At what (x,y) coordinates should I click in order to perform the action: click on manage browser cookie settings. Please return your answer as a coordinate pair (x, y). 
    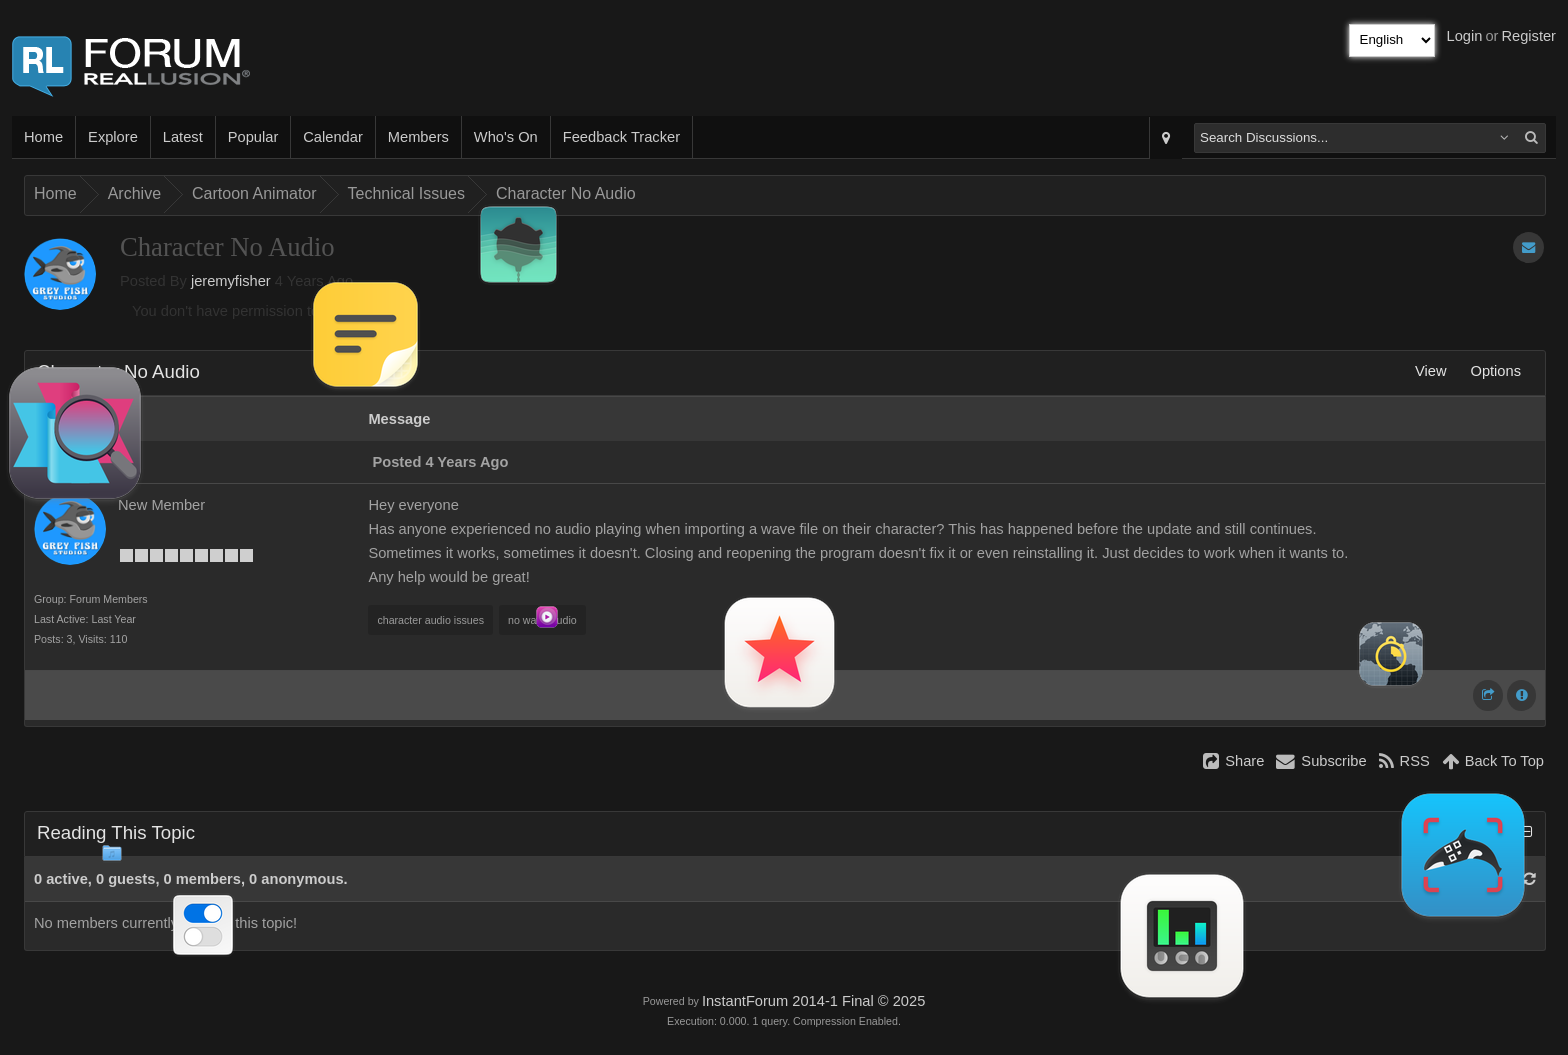
    Looking at the image, I should click on (1391, 654).